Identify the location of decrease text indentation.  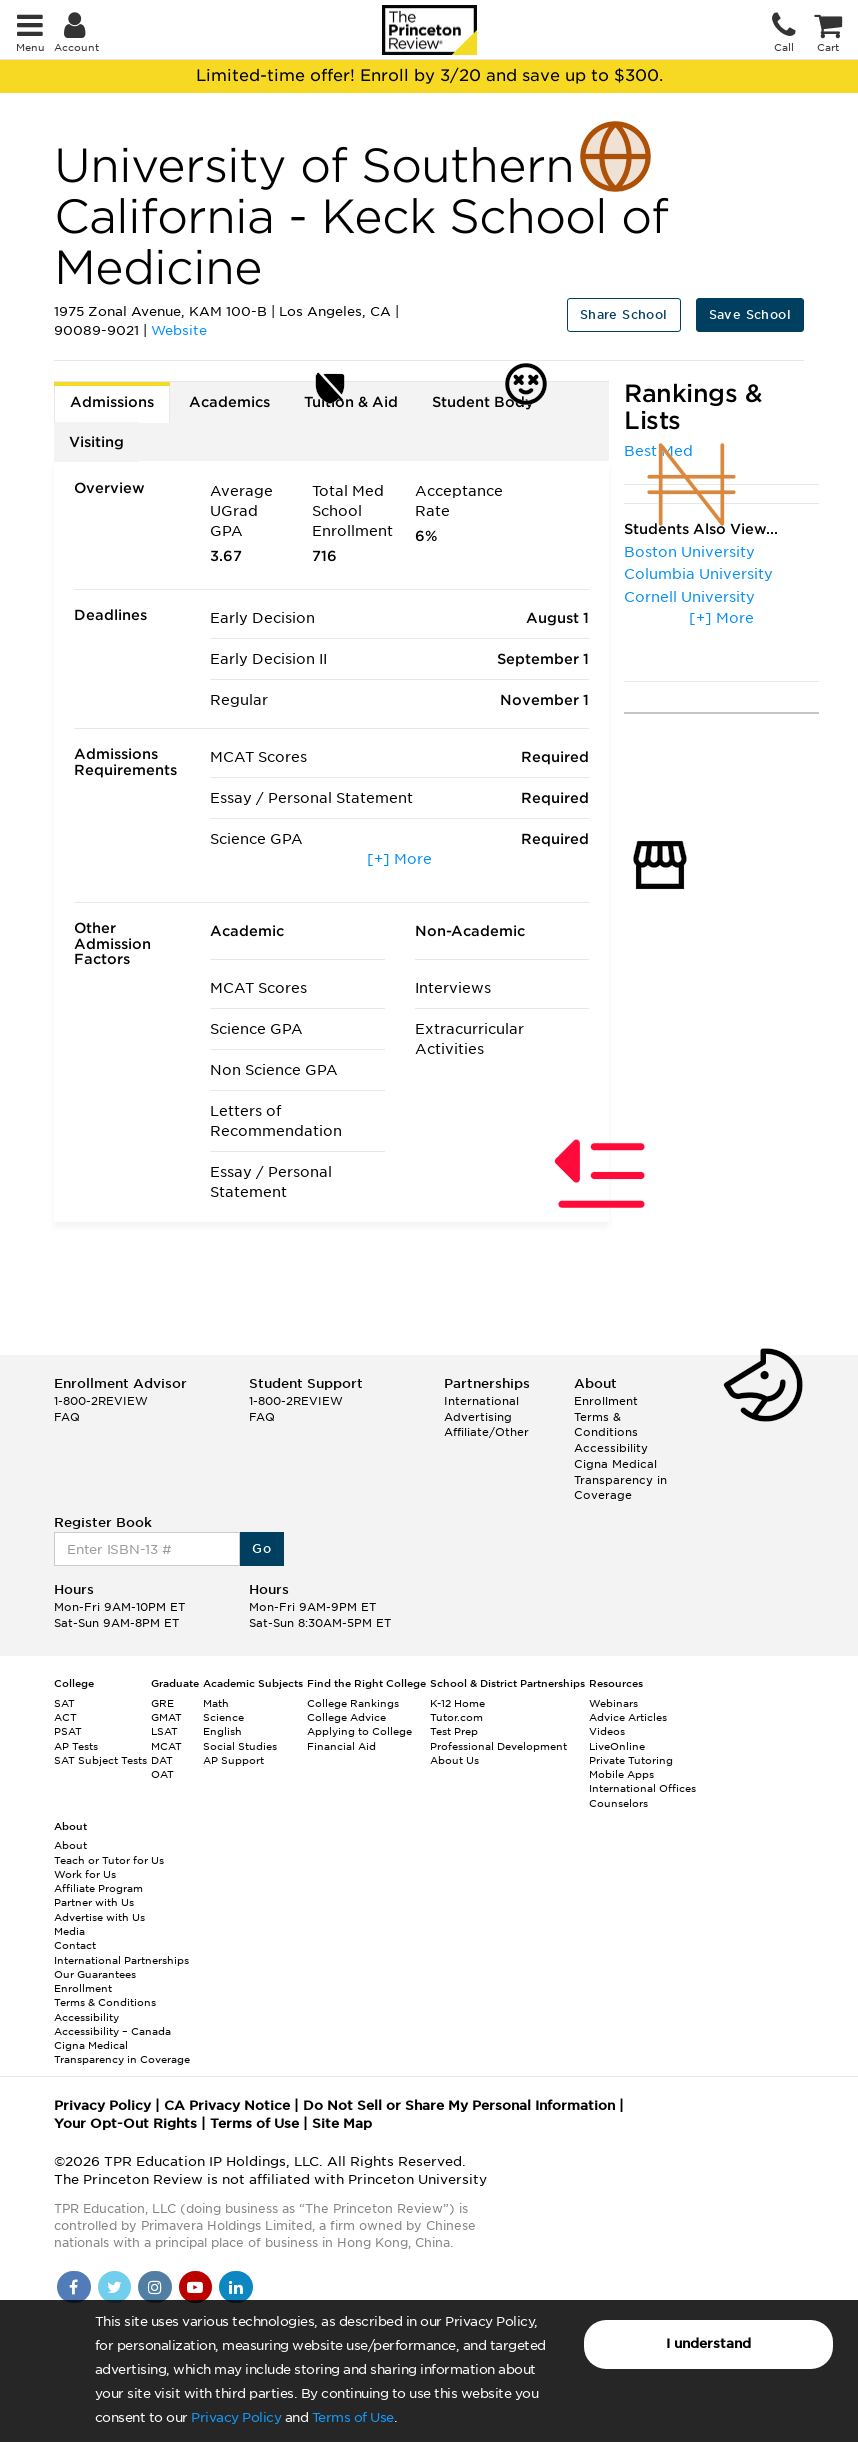
(601, 1175).